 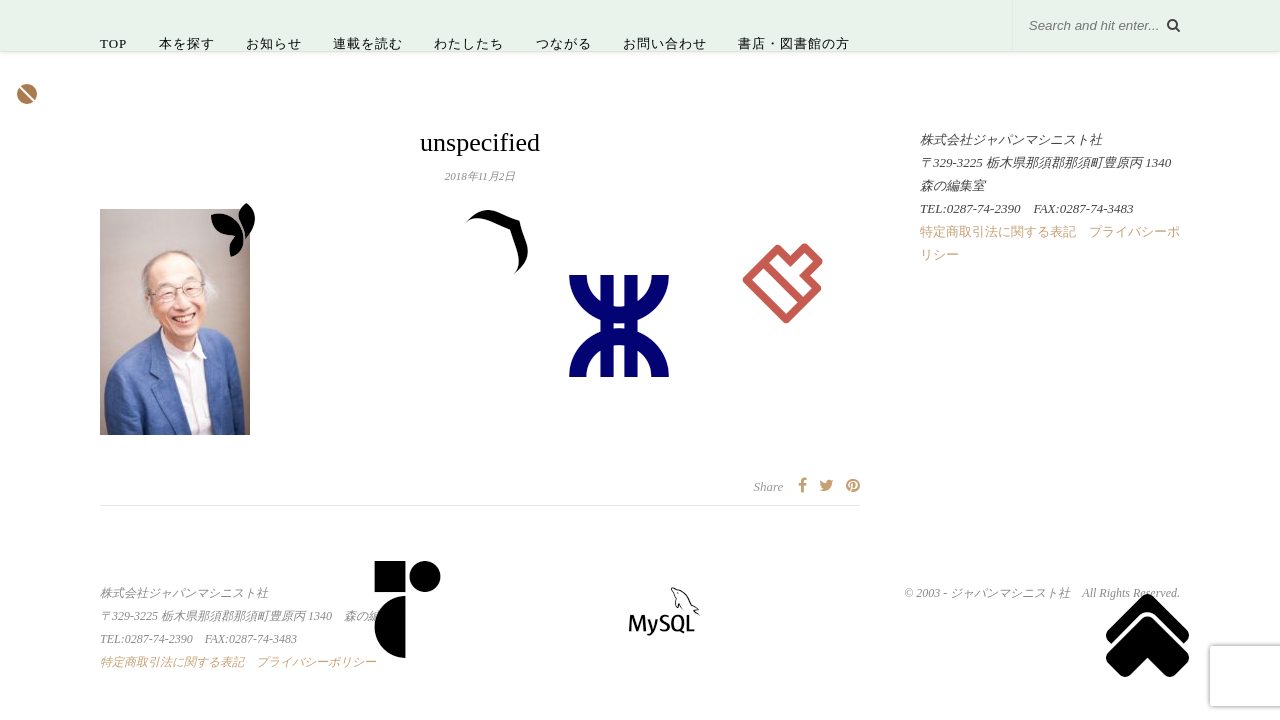 What do you see at coordinates (497, 242) in the screenshot?
I see `Air India airline app or website` at bounding box center [497, 242].